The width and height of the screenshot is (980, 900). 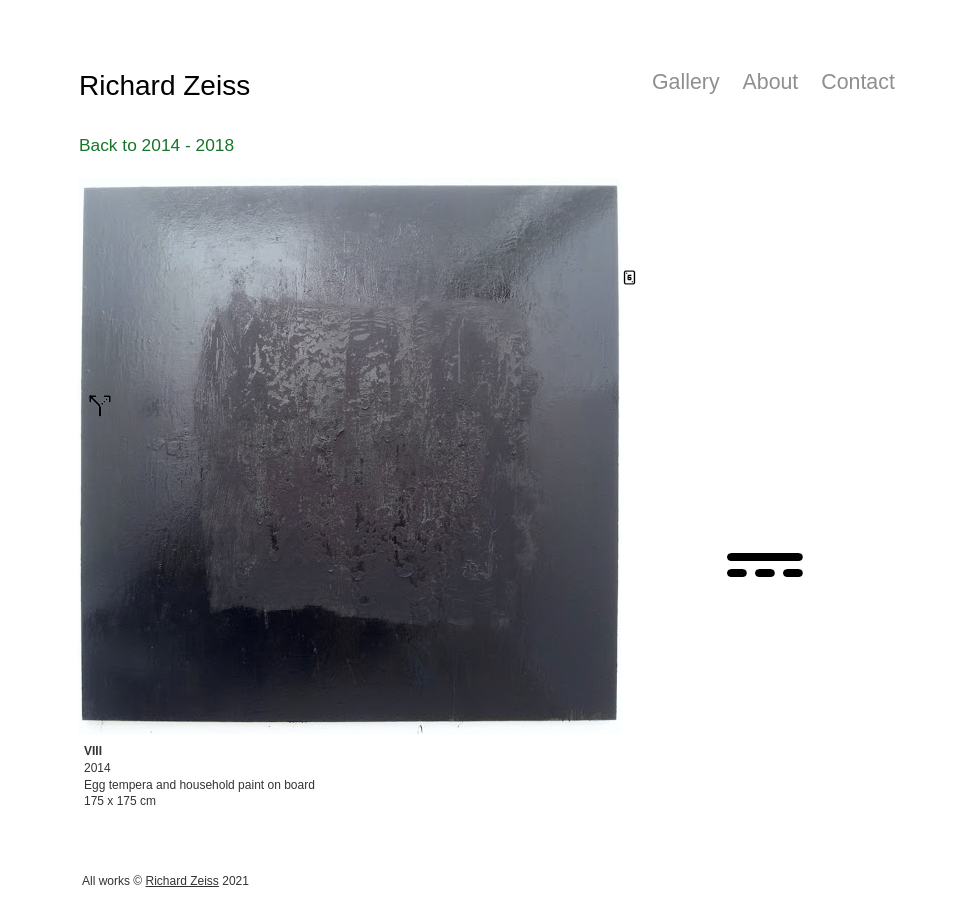 I want to click on take an alternate left route, so click(x=100, y=406).